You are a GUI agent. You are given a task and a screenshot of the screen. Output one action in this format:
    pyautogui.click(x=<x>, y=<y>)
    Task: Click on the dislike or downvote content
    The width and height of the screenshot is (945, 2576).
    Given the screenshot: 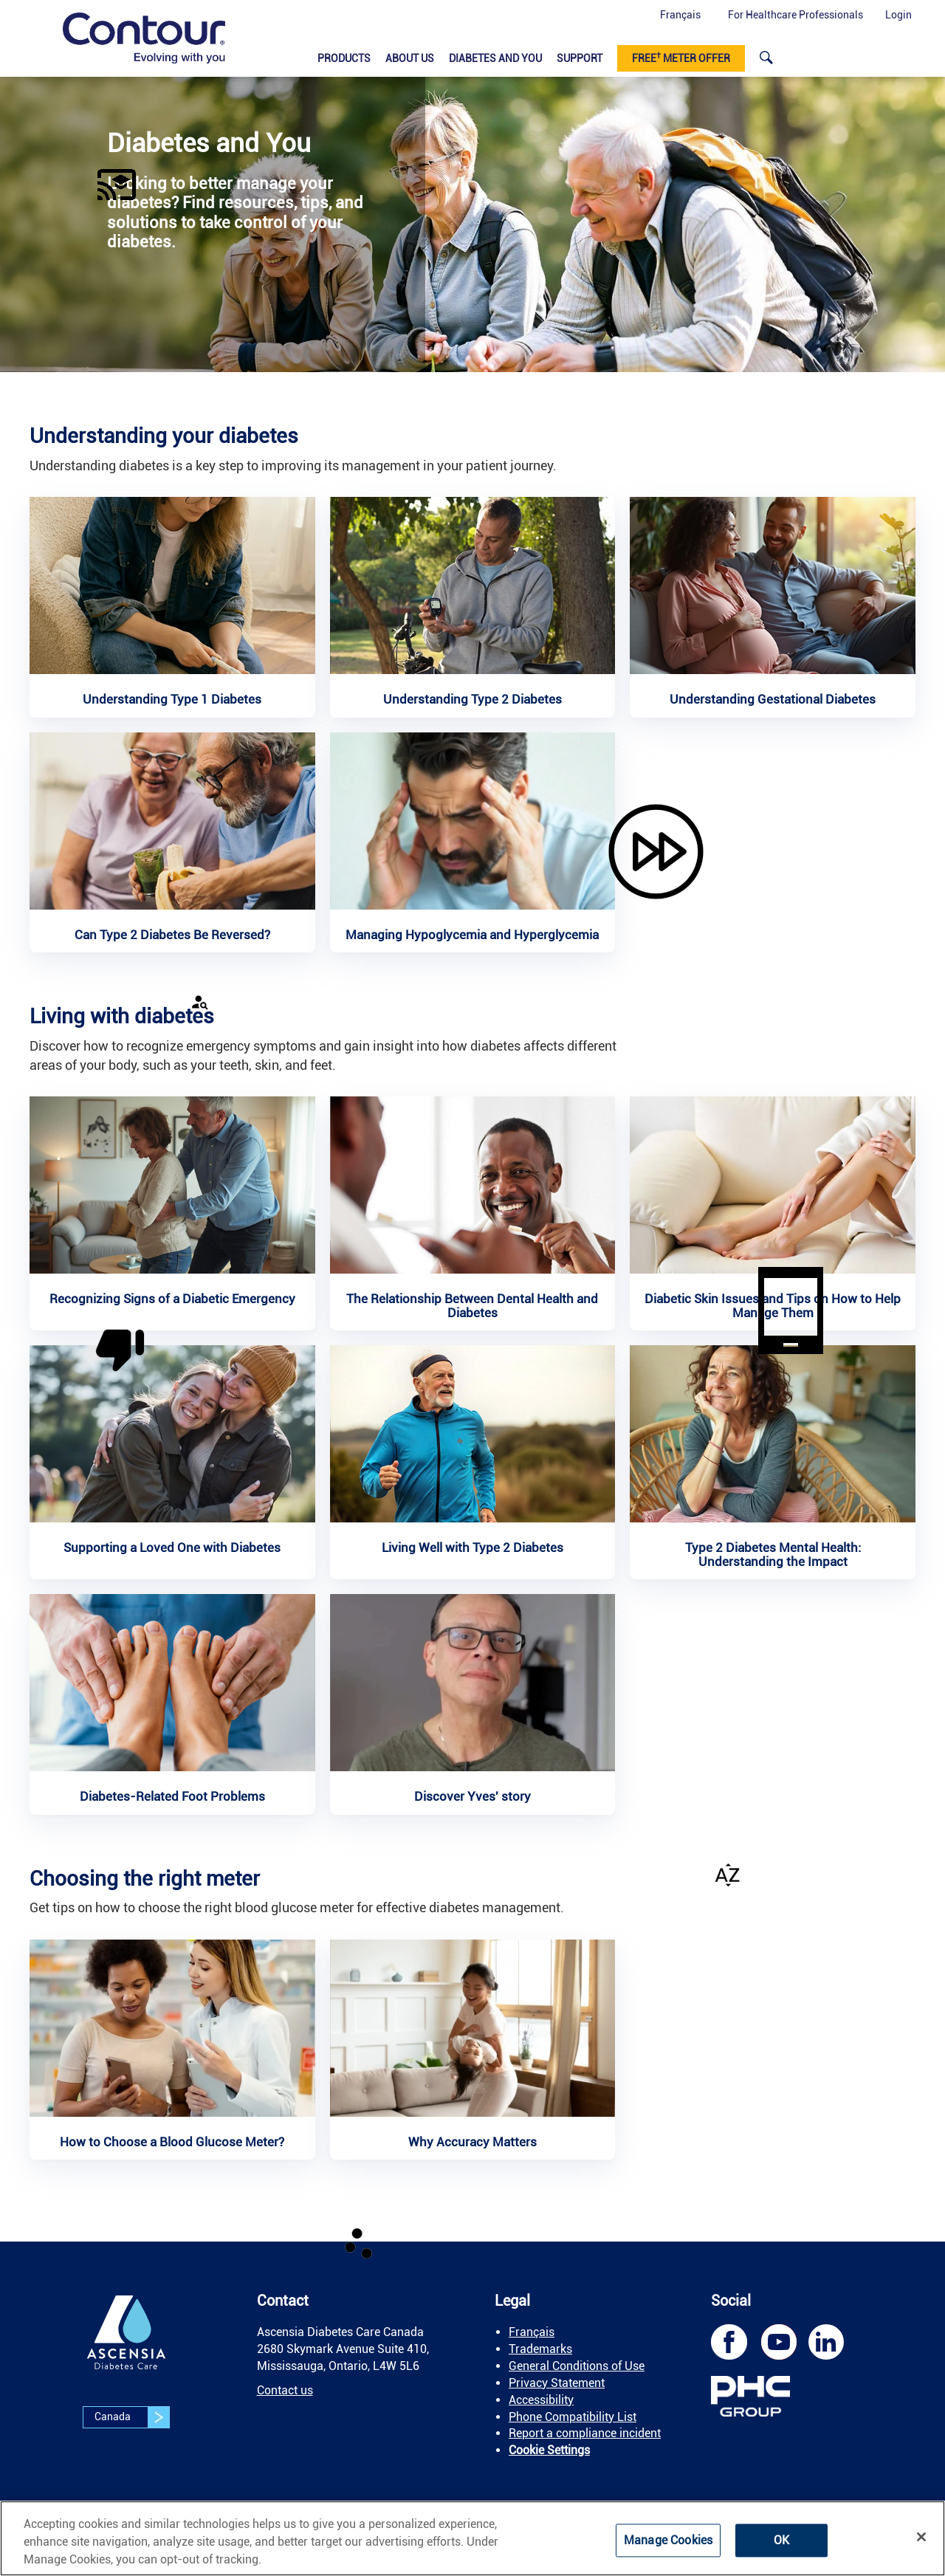 What is the action you would take?
    pyautogui.click(x=120, y=1349)
    